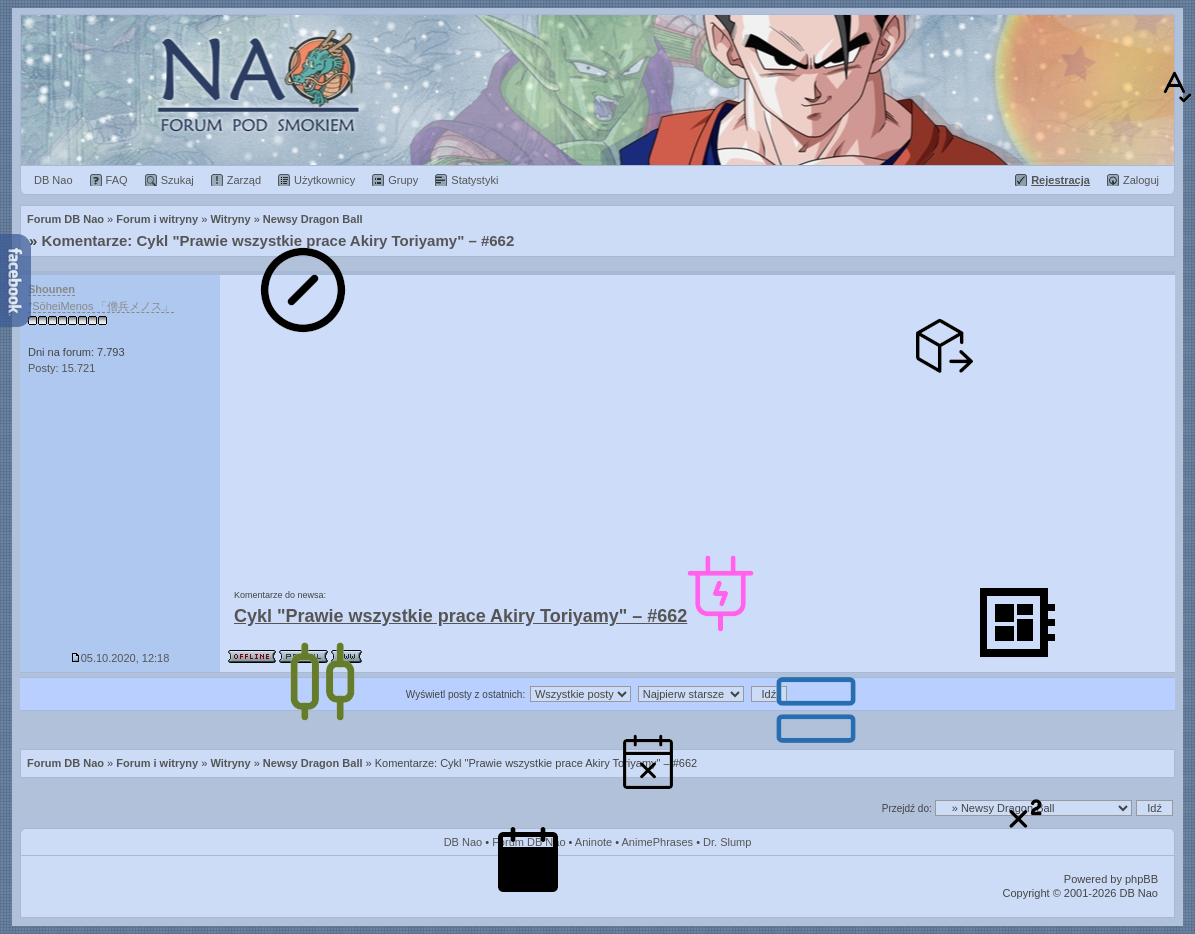 Image resolution: width=1195 pixels, height=934 pixels. What do you see at coordinates (528, 862) in the screenshot?
I see `view calendar or schedule` at bounding box center [528, 862].